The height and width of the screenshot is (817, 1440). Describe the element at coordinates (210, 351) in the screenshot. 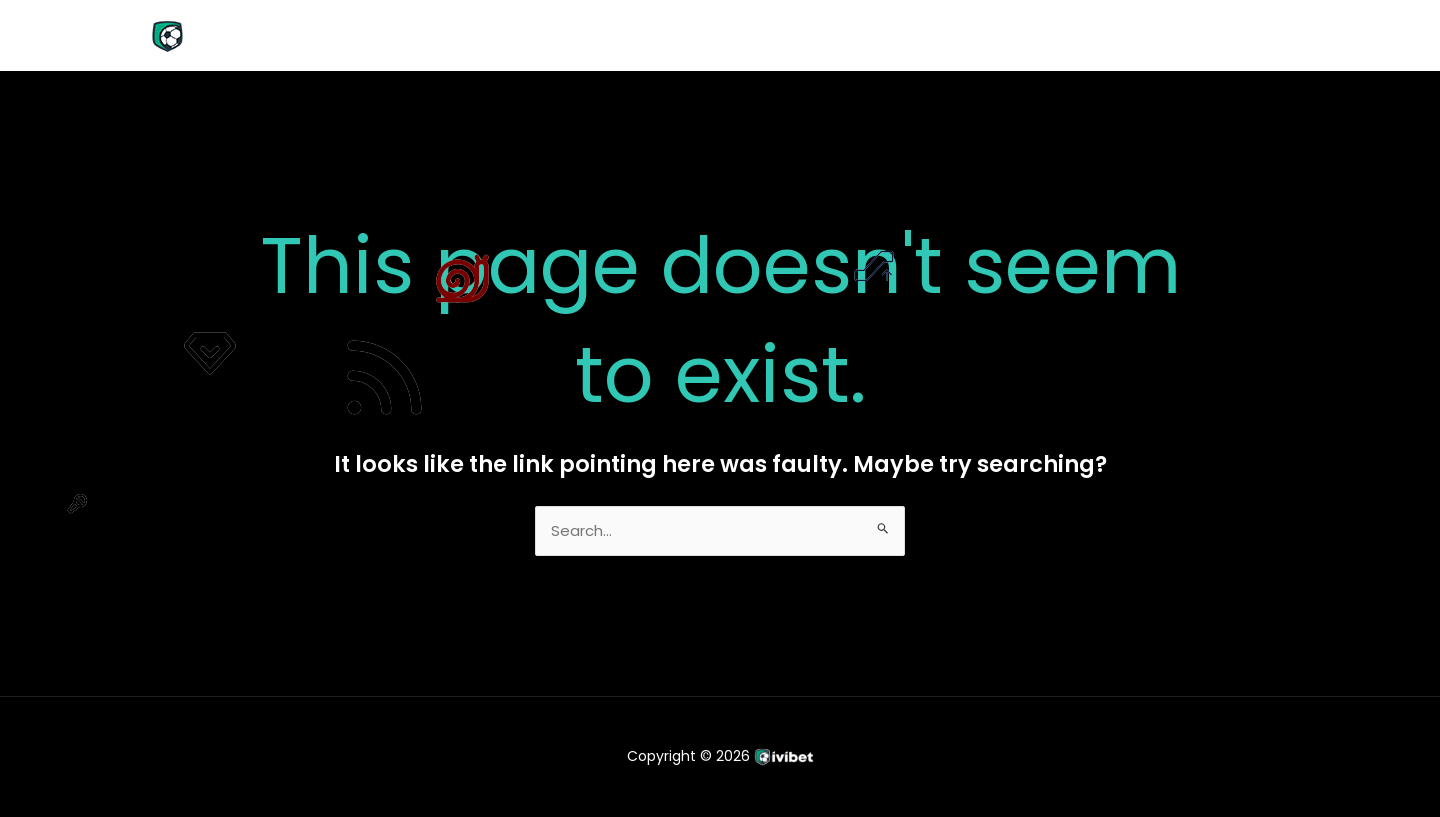

I see `open my oppo account or services` at that location.